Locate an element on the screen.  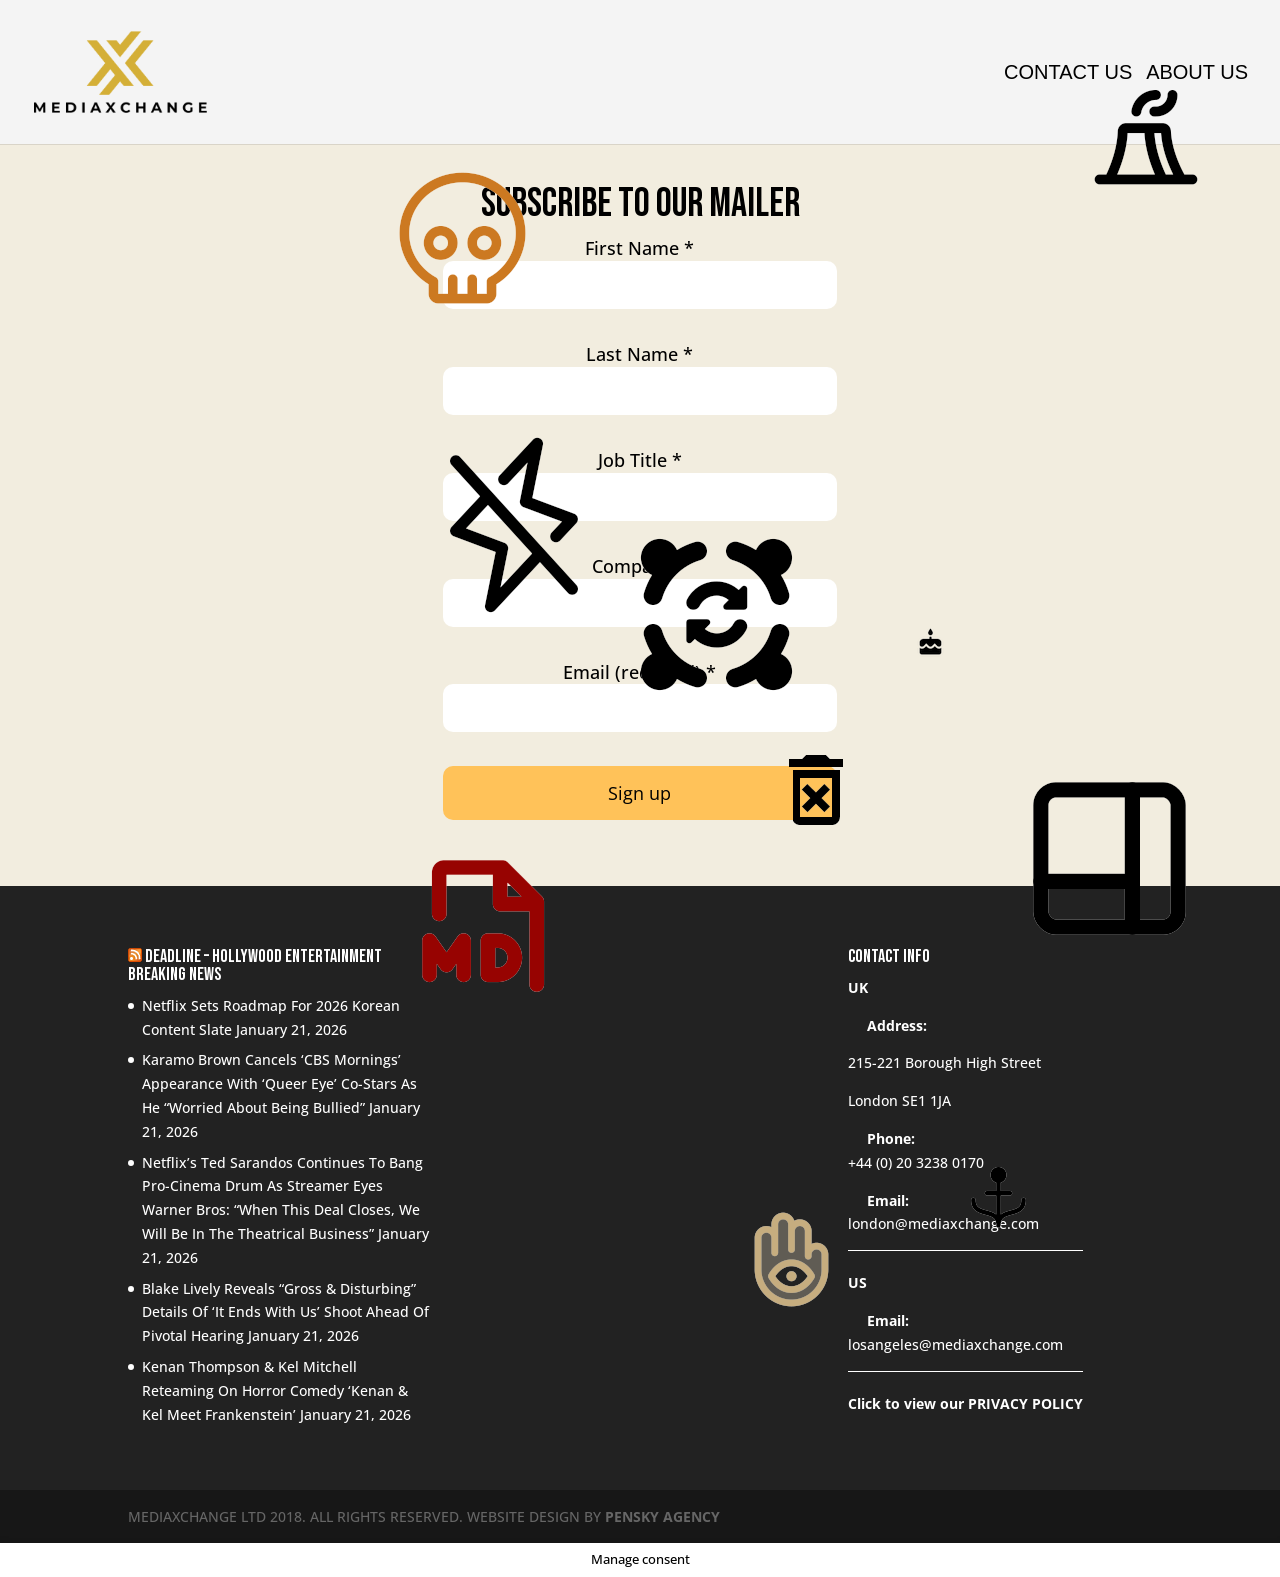
toggle right and bottom panel layout is located at coordinates (1109, 858).